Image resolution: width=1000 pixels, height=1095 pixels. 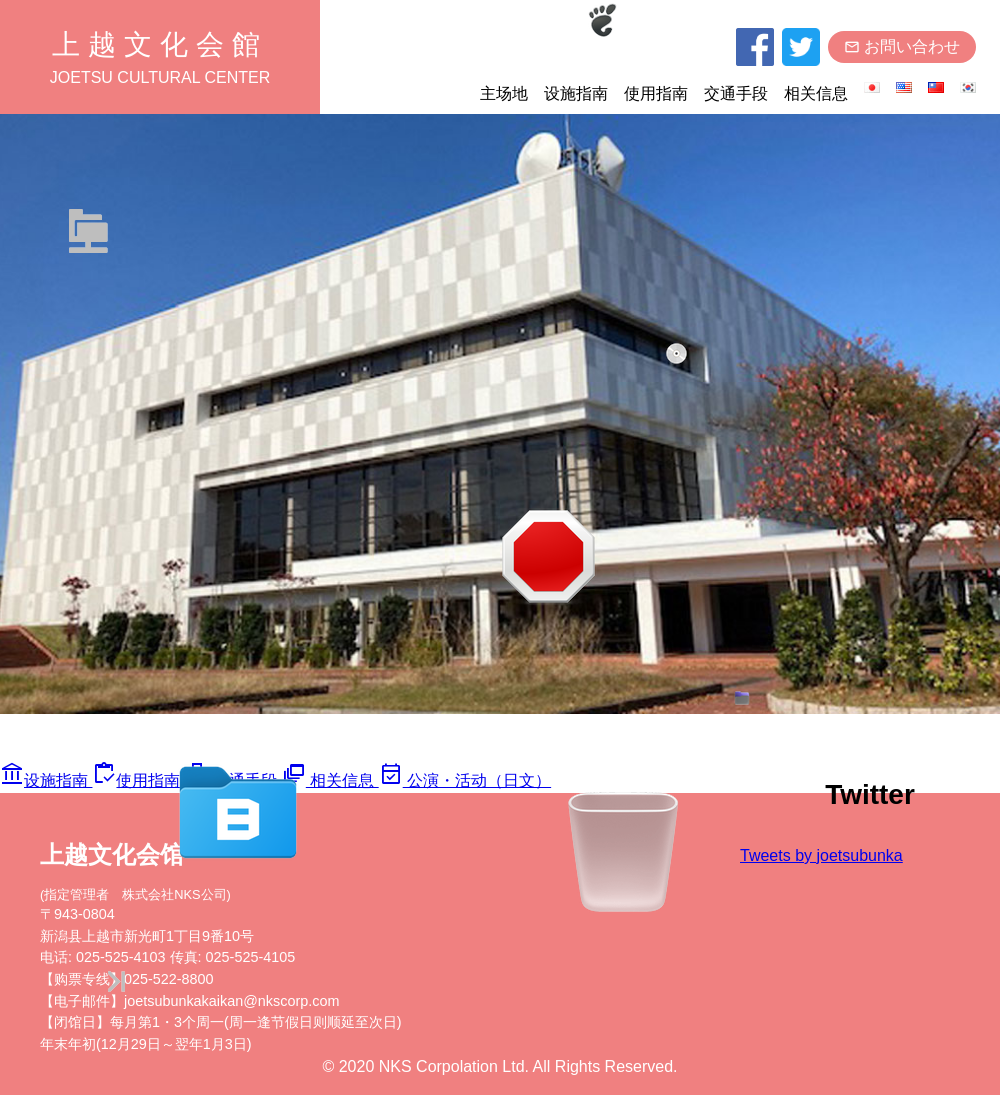 I want to click on indicates a DVD-RAM disc or optical media device, so click(x=676, y=353).